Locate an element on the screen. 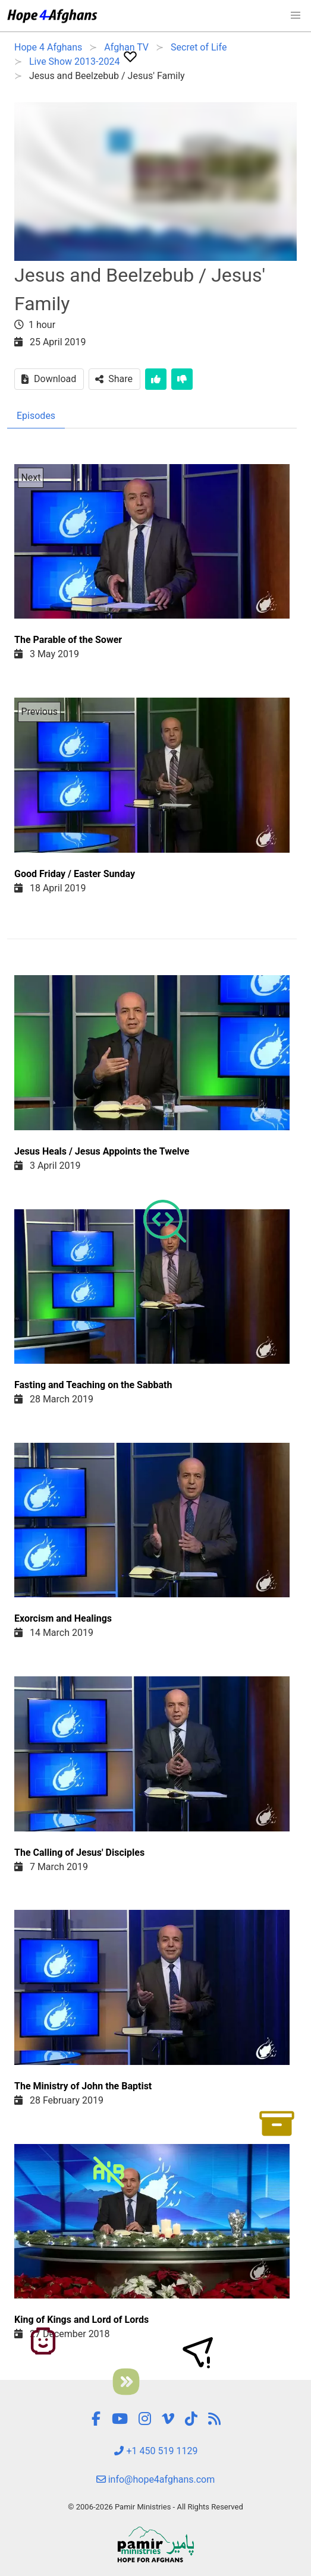 This screenshot has height=2576, width=311. location alert or warning is located at coordinates (198, 2352).